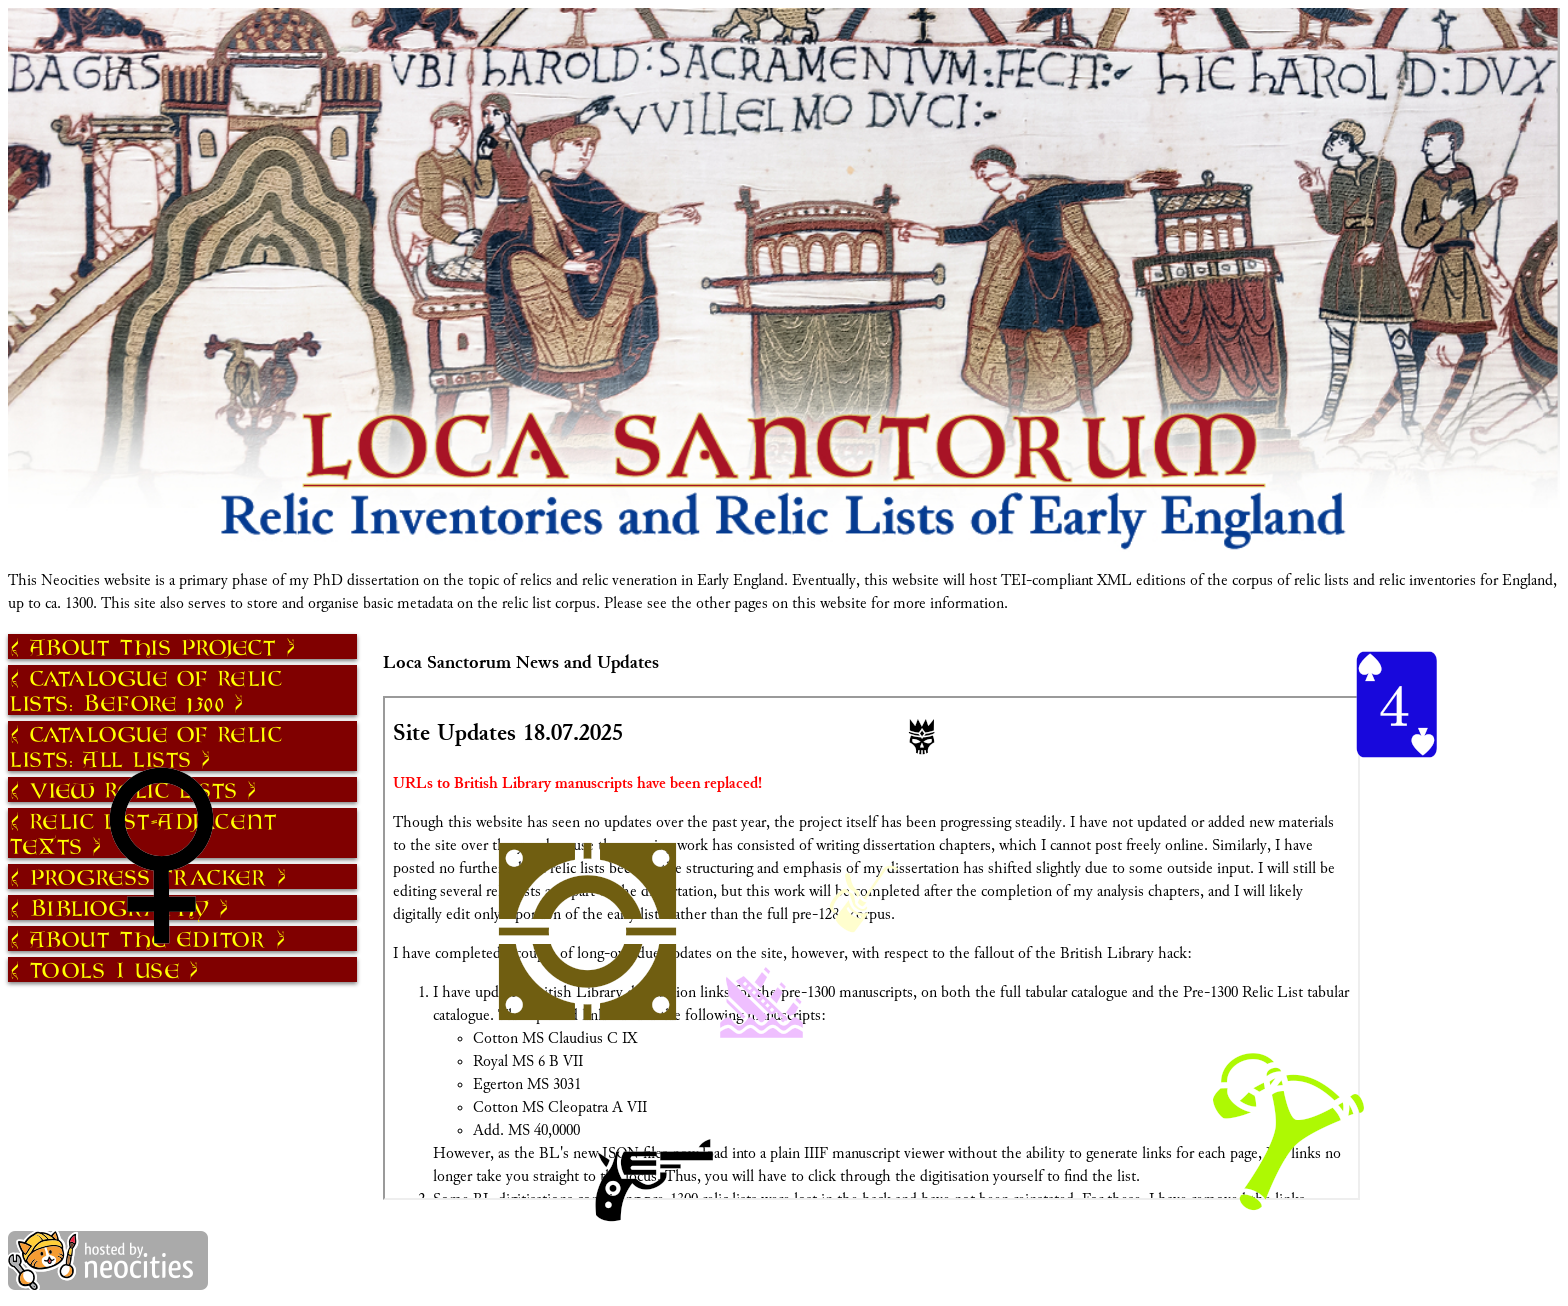 The height and width of the screenshot is (1306, 1568). What do you see at coordinates (1285, 1132) in the screenshot?
I see `launch or shoot an item` at bounding box center [1285, 1132].